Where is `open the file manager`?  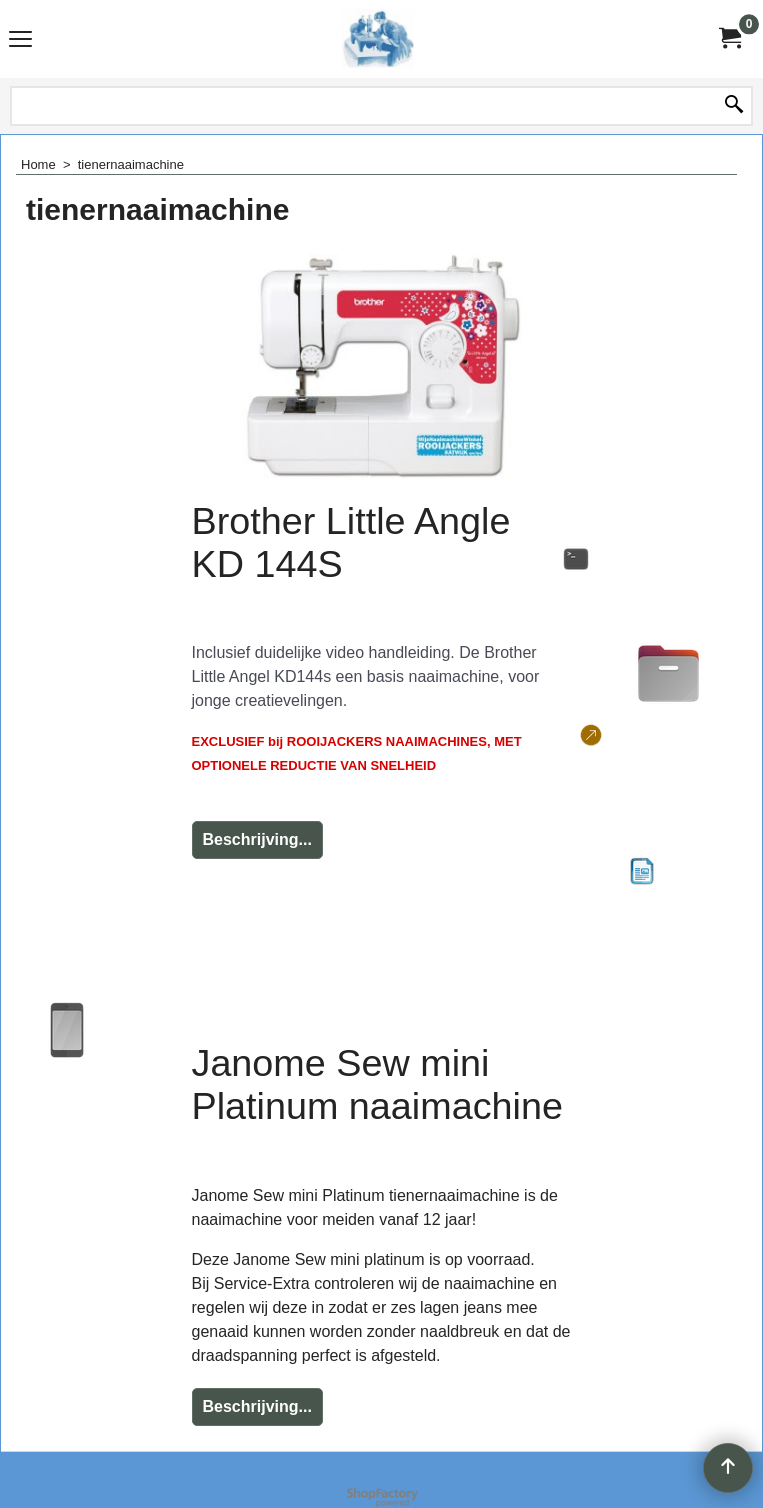
open the file manager is located at coordinates (668, 673).